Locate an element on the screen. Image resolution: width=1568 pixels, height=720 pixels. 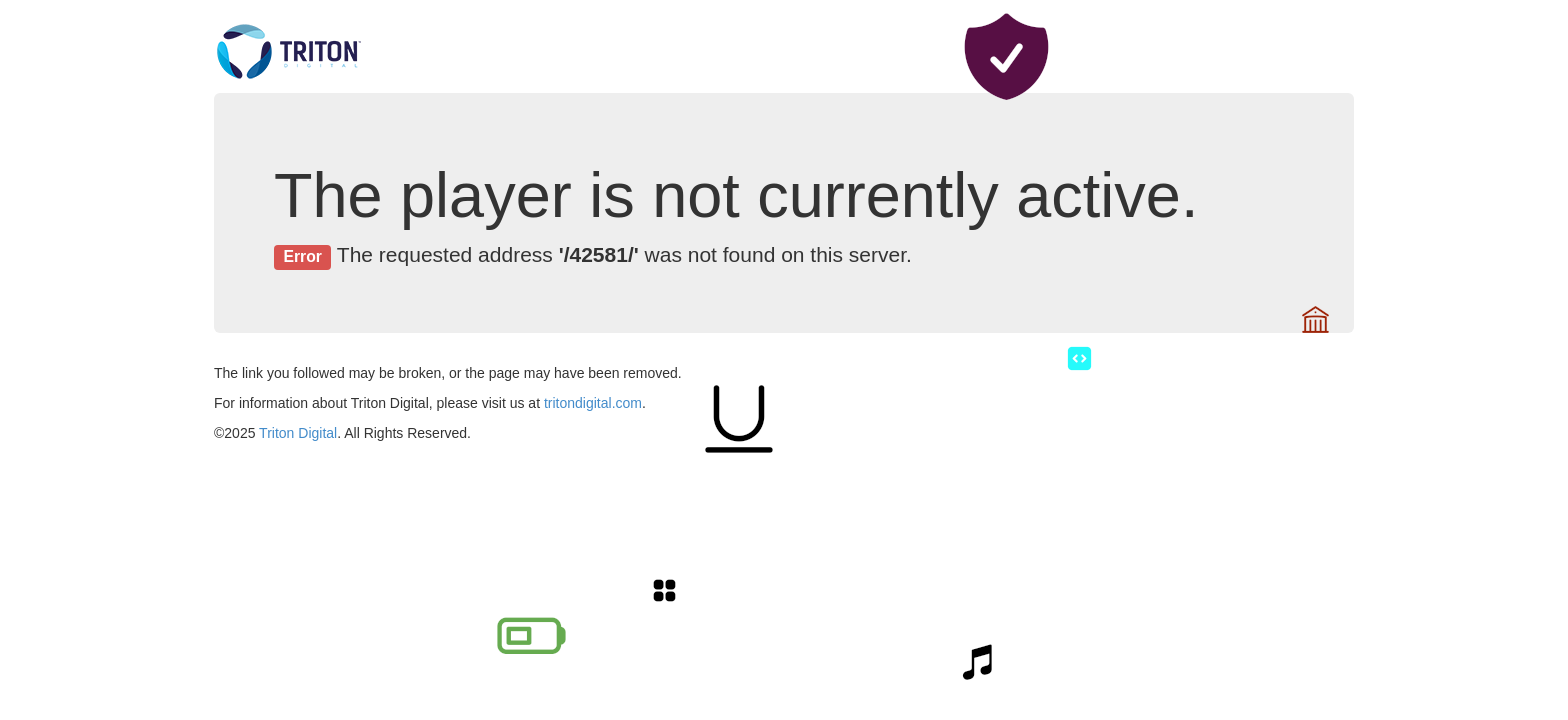
indicates verified or secure status is located at coordinates (1006, 56).